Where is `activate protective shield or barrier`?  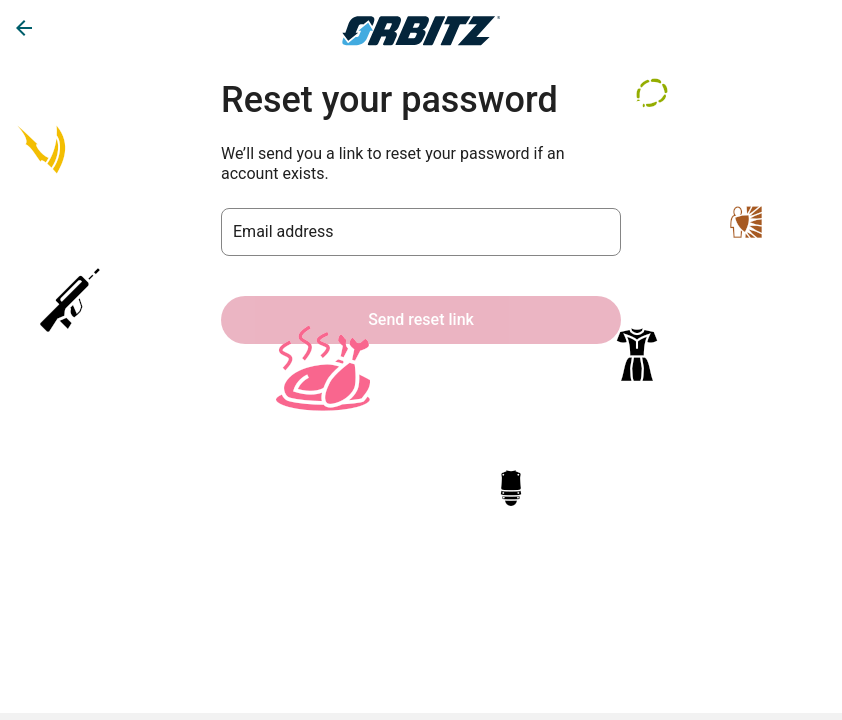 activate protective shield or barrier is located at coordinates (746, 222).